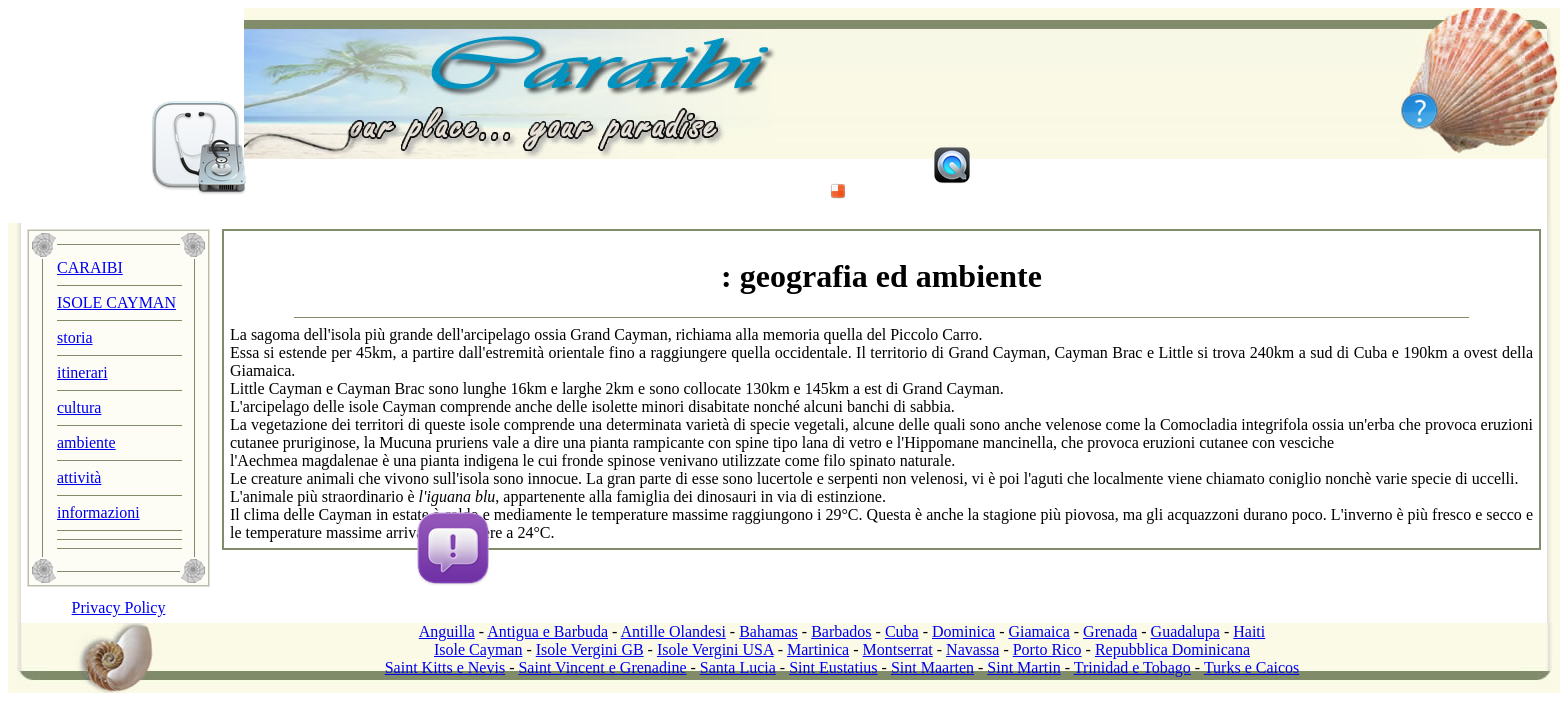 Image resolution: width=1568 pixels, height=720 pixels. What do you see at coordinates (453, 548) in the screenshot?
I see `open Feedback Assistant to submit bug reports to Apple` at bounding box center [453, 548].